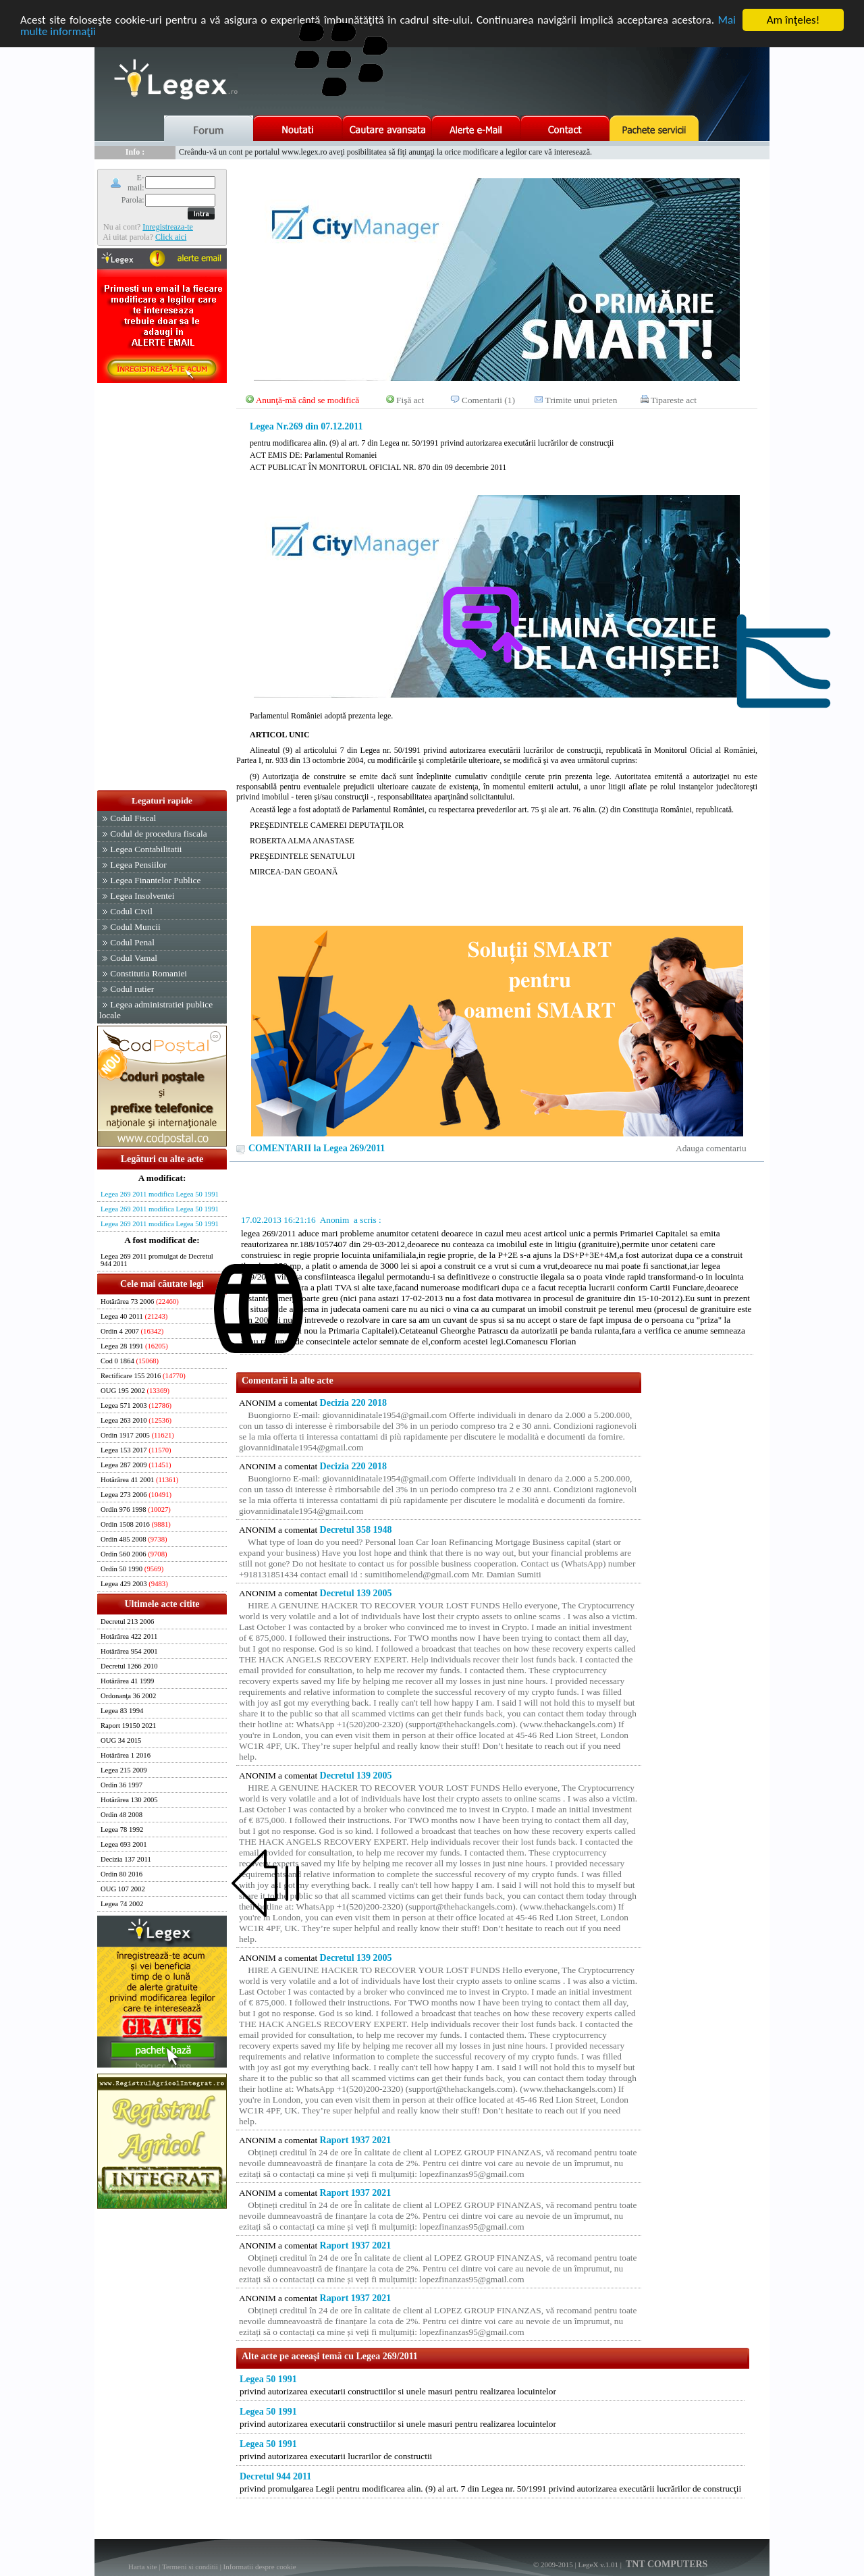 Image resolution: width=864 pixels, height=2576 pixels. I want to click on send or upload a message, so click(481, 621).